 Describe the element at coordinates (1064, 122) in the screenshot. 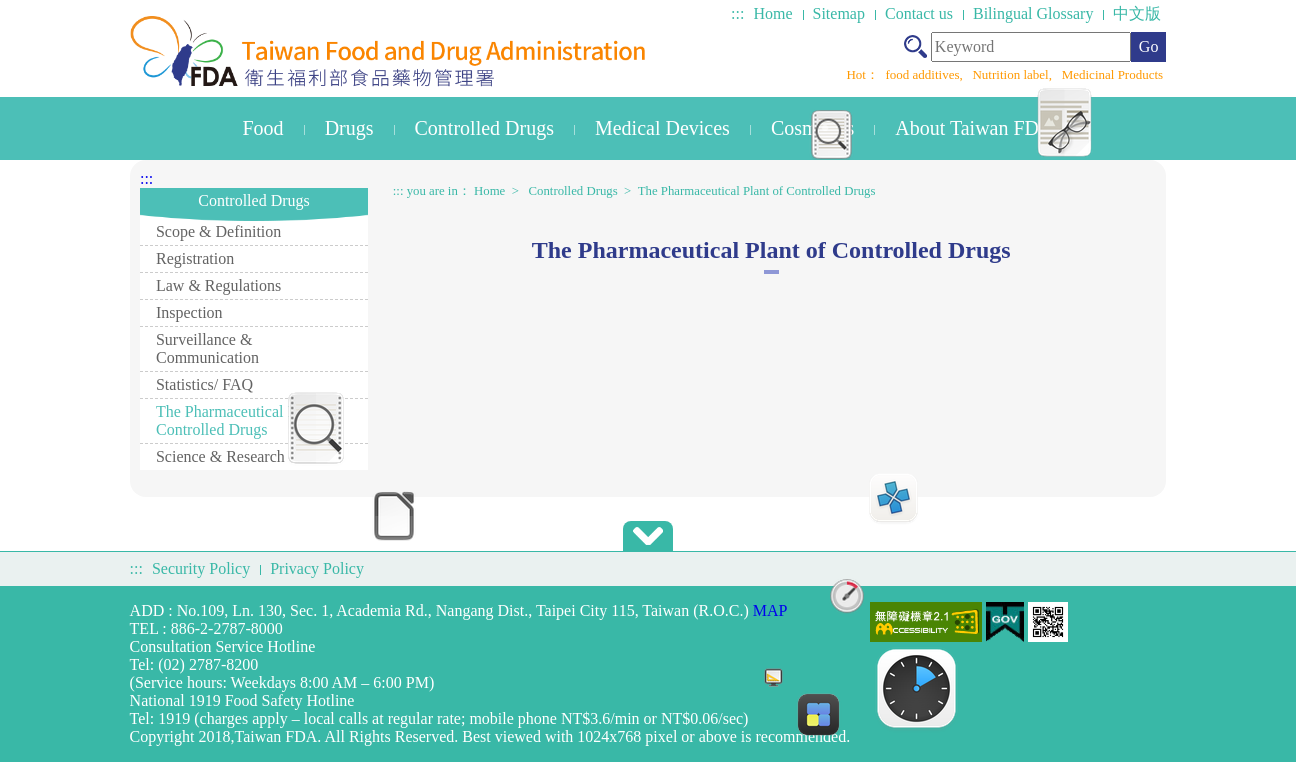

I see `open documents viewer app` at that location.